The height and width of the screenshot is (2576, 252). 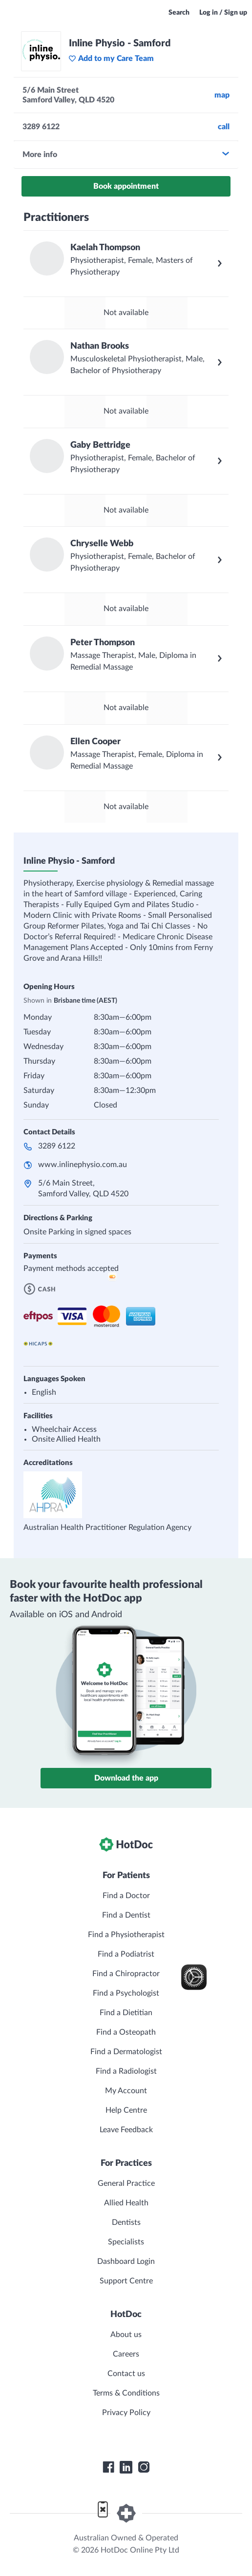 What do you see at coordinates (112, 1277) in the screenshot?
I see `open system control center settings` at bounding box center [112, 1277].